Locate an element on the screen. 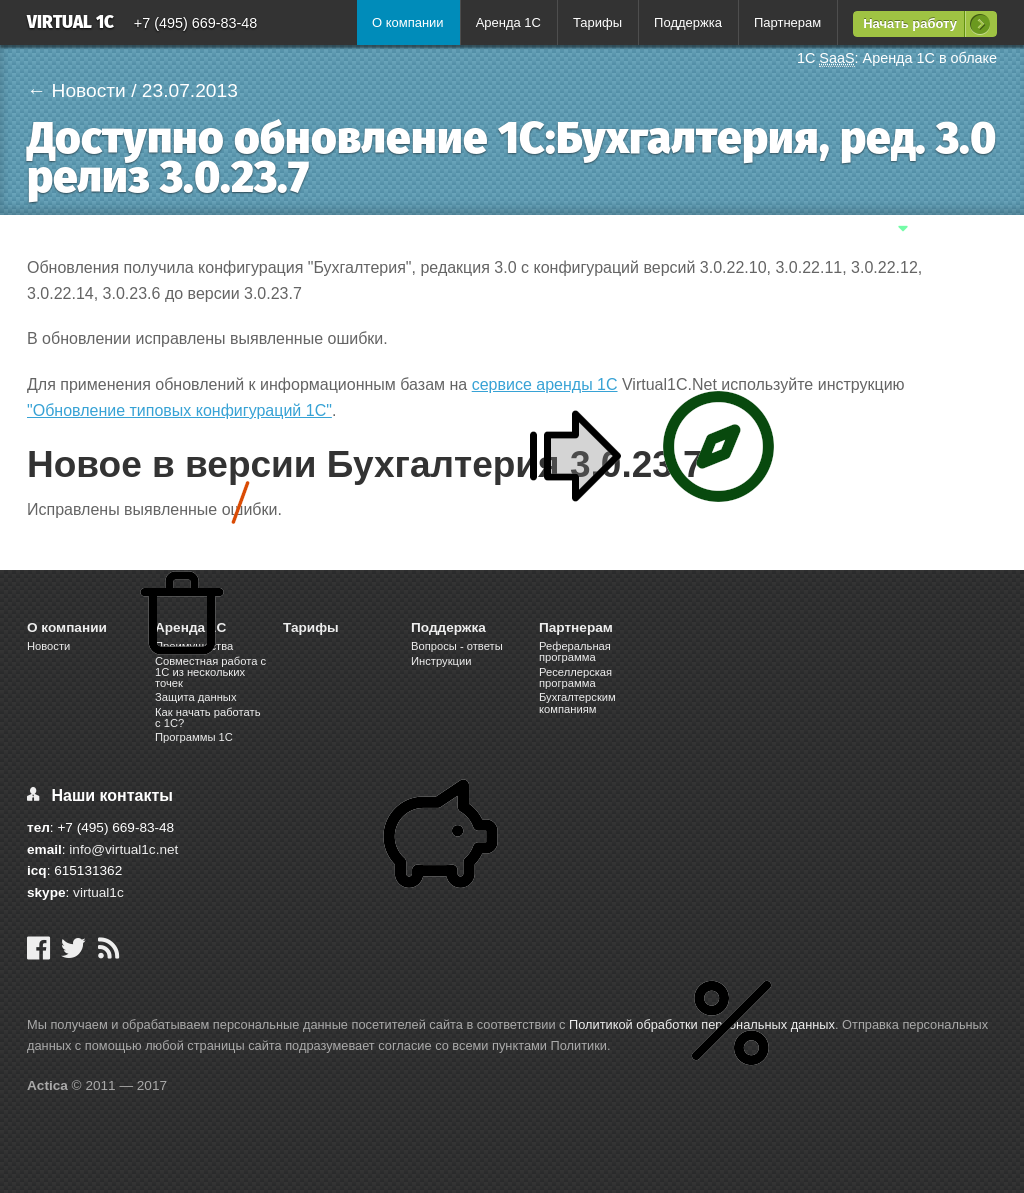 This screenshot has width=1024, height=1193. delete this item is located at coordinates (182, 613).